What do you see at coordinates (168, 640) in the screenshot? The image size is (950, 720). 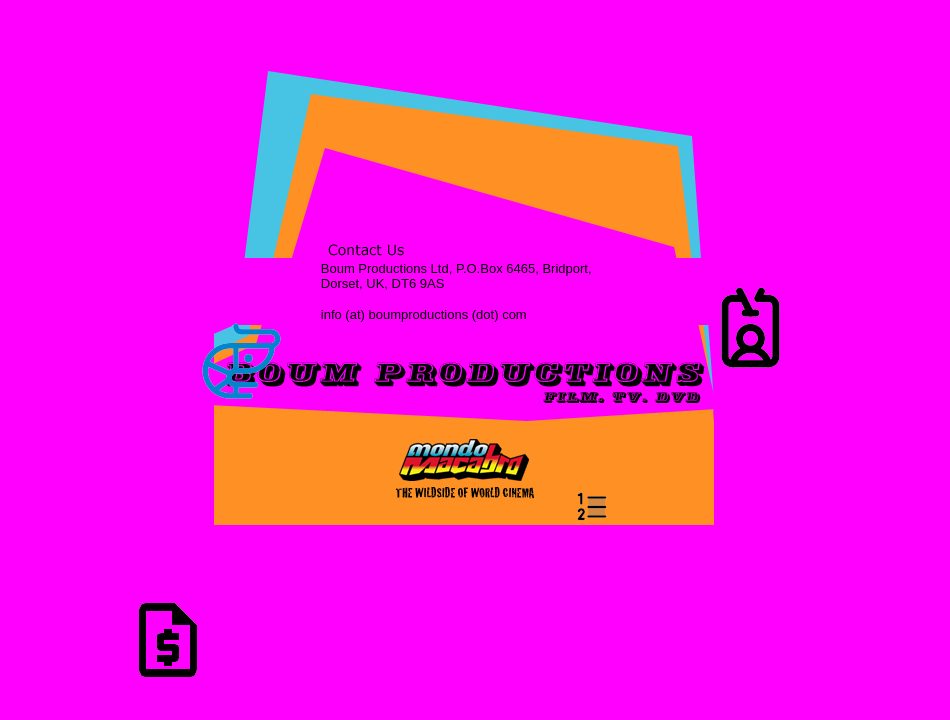 I see `request a price quote or estimate` at bounding box center [168, 640].